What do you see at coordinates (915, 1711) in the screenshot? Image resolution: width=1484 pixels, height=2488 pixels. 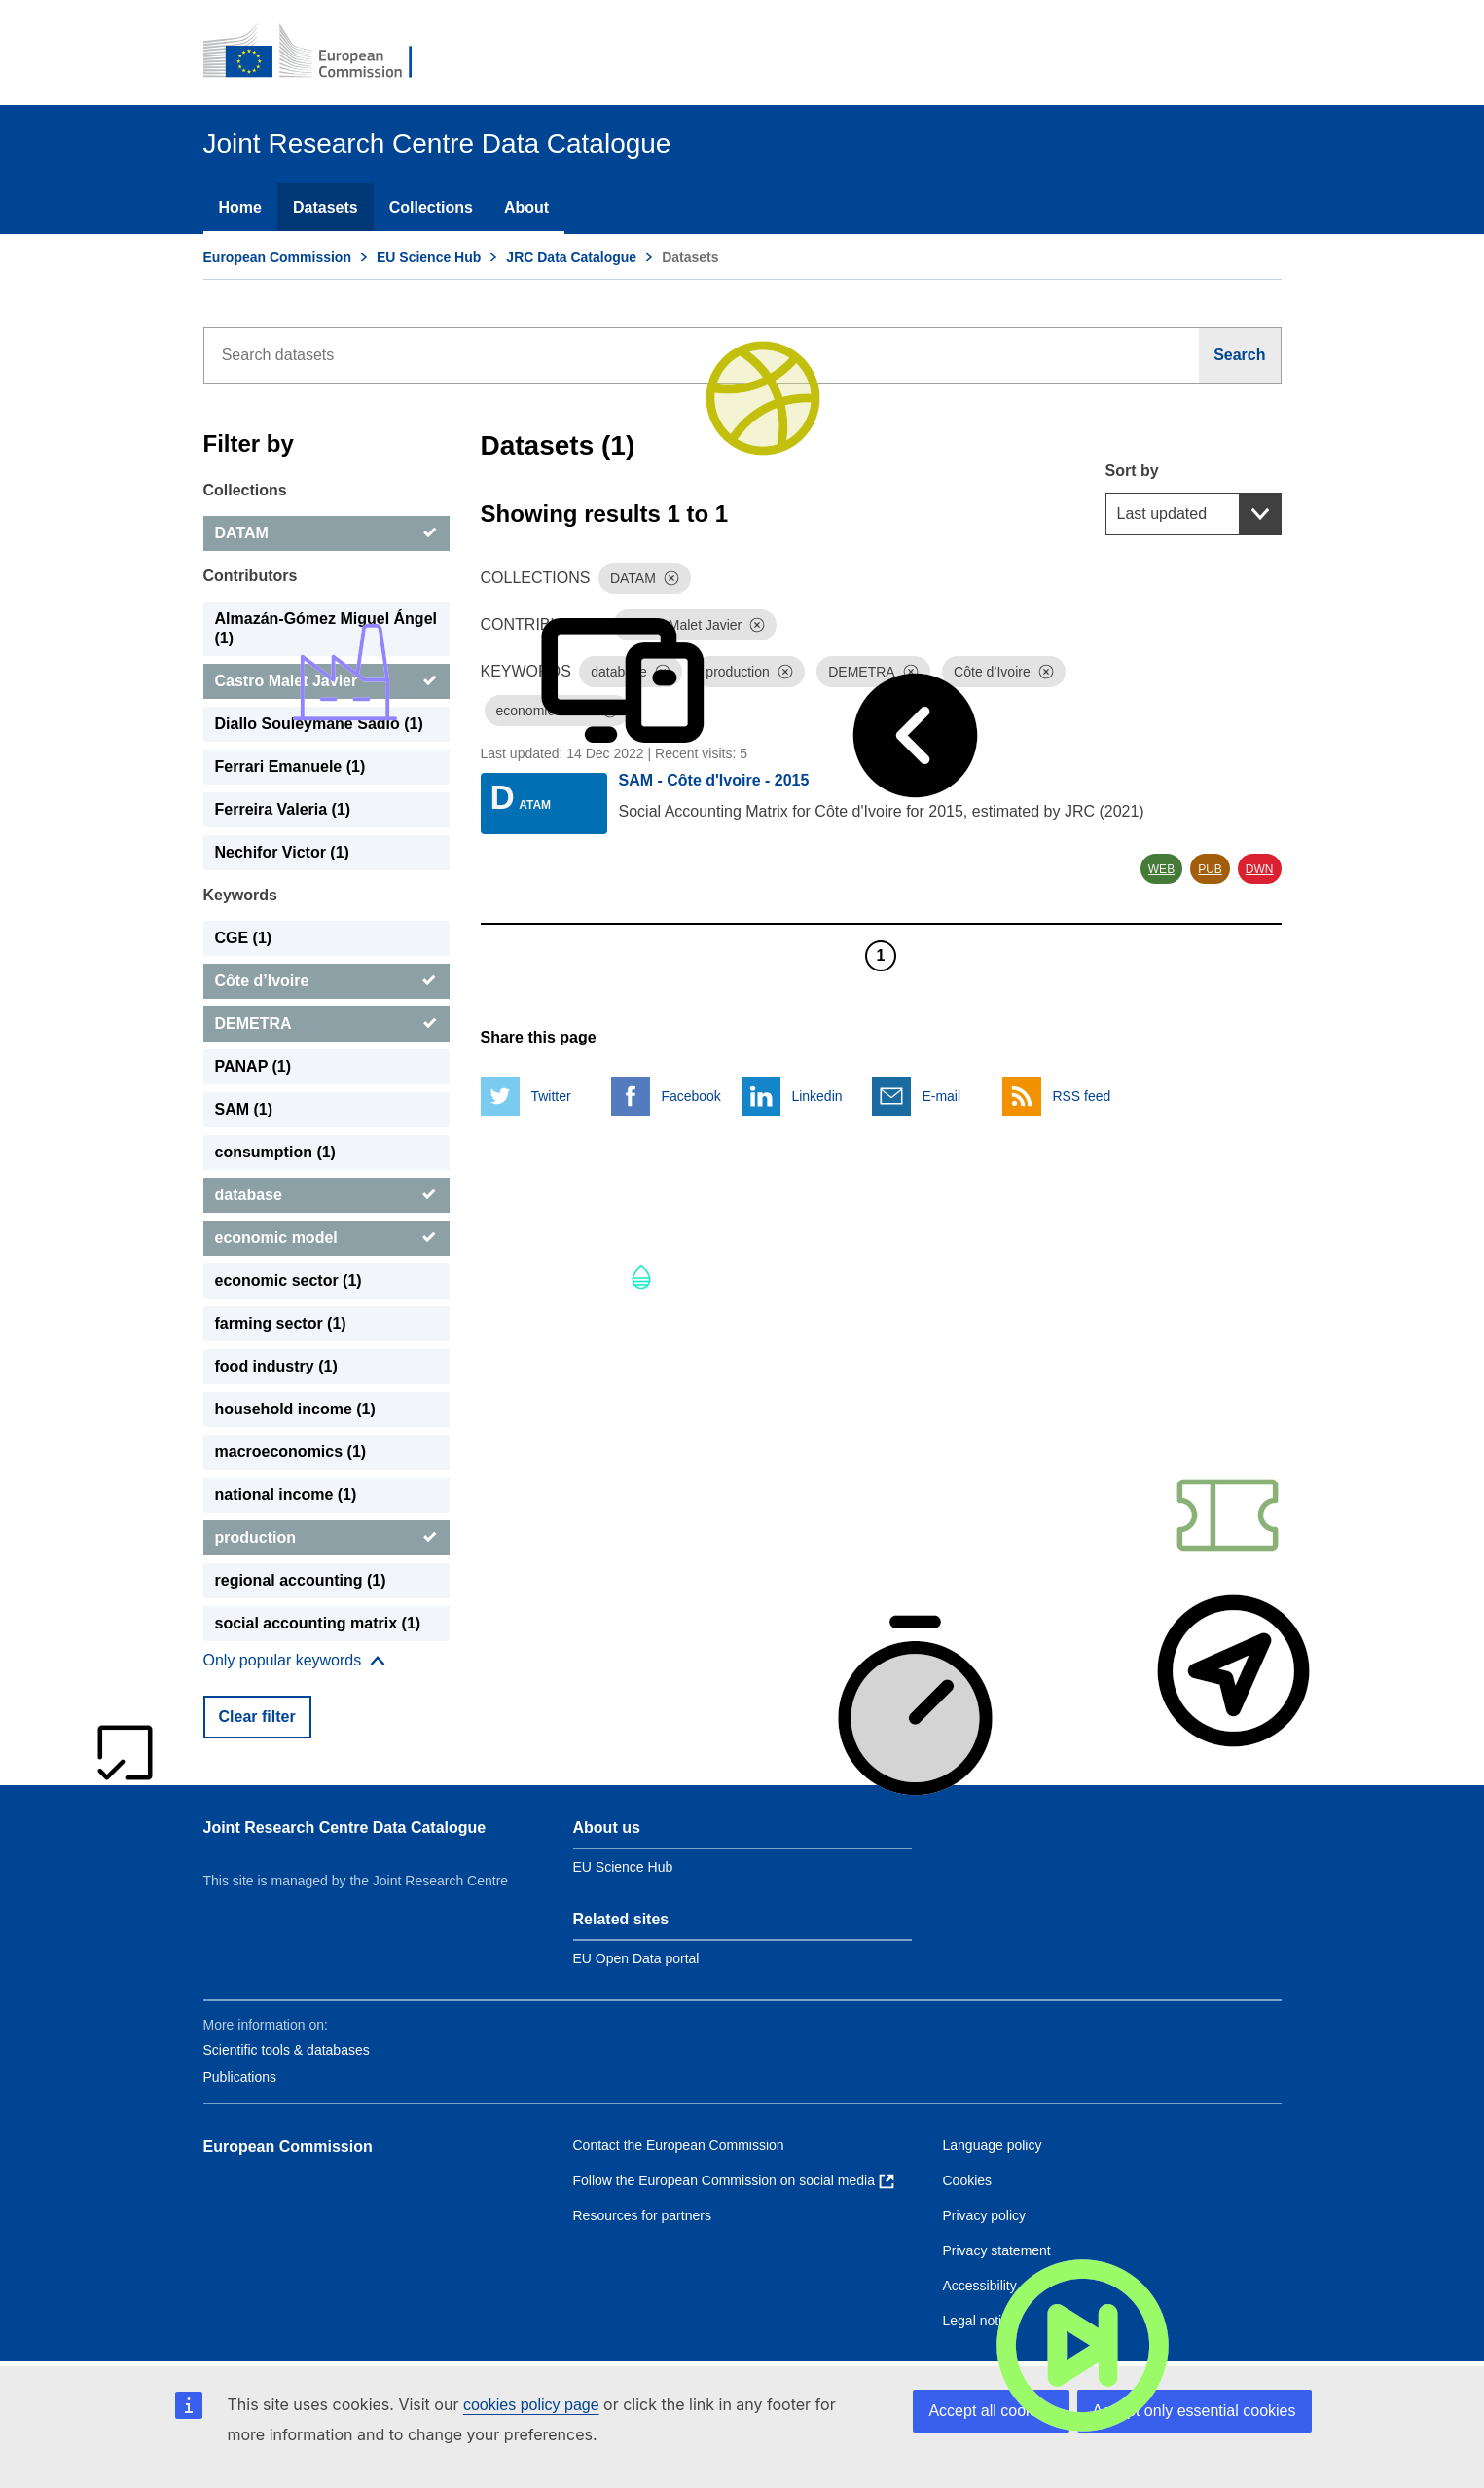 I see `set a countdown timer` at bounding box center [915, 1711].